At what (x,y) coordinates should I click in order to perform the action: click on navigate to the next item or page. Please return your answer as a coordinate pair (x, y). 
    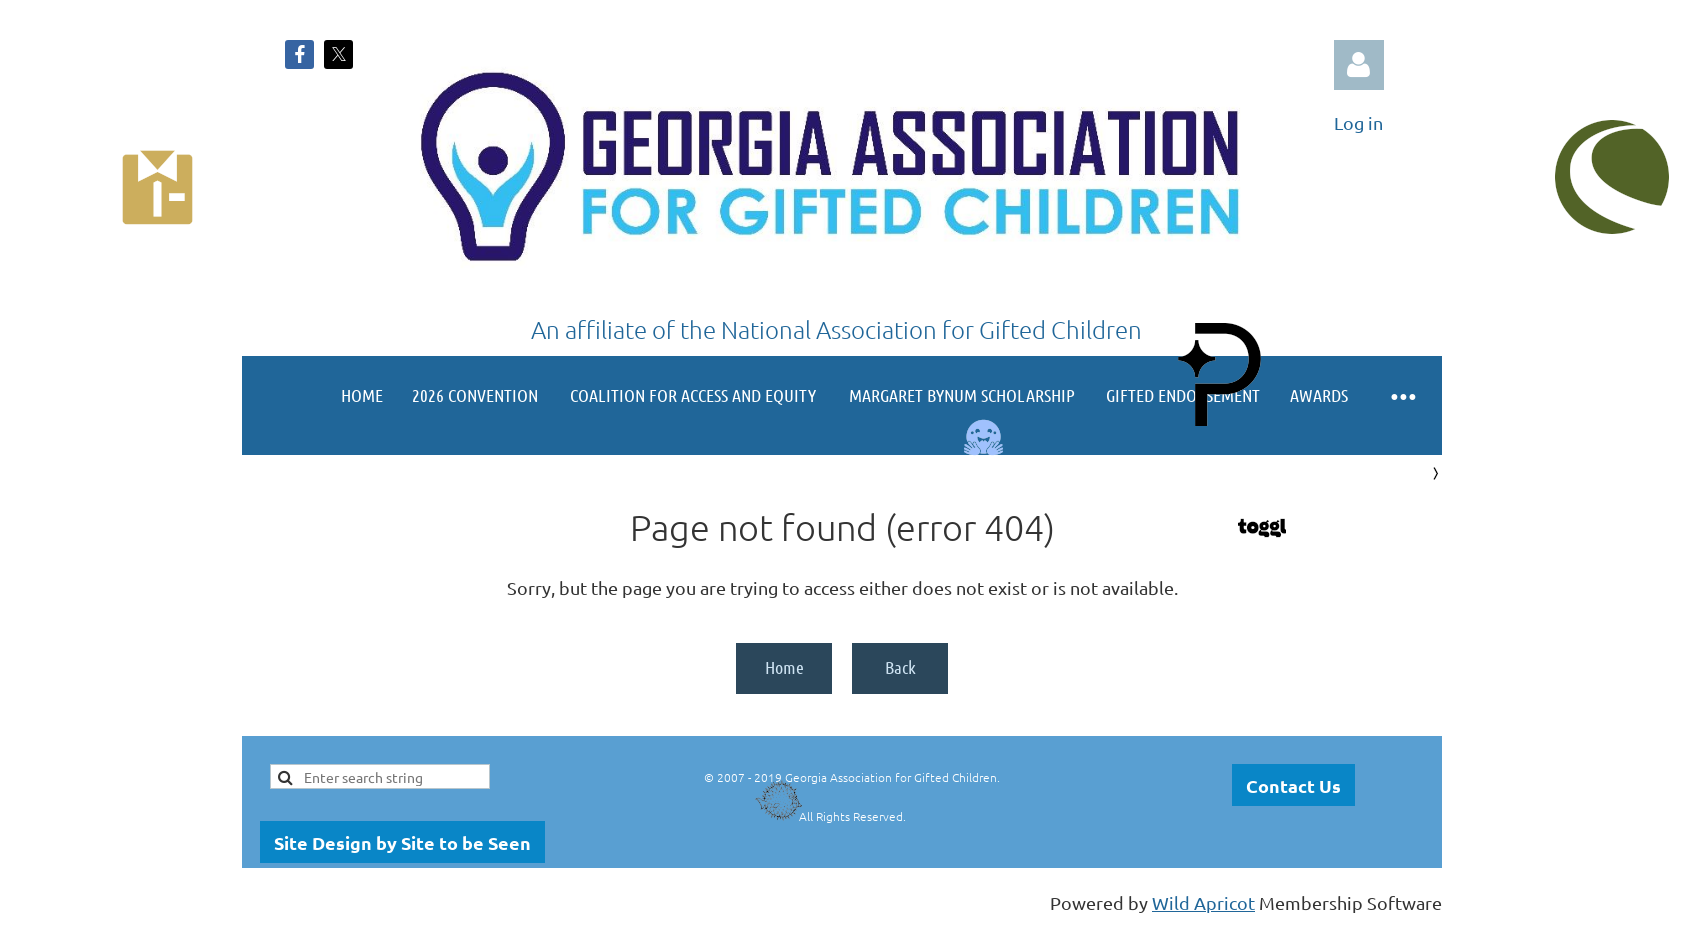
    Looking at the image, I should click on (1435, 473).